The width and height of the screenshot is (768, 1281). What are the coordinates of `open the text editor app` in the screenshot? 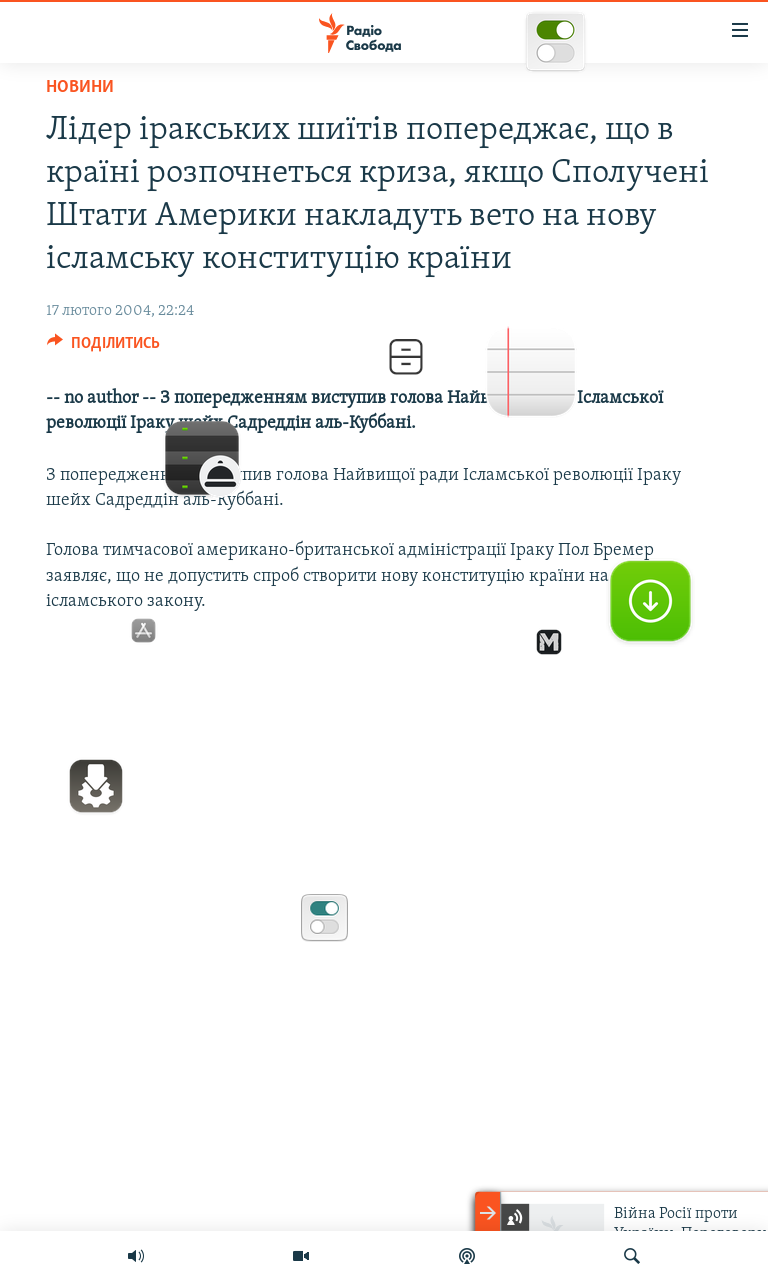 It's located at (531, 372).